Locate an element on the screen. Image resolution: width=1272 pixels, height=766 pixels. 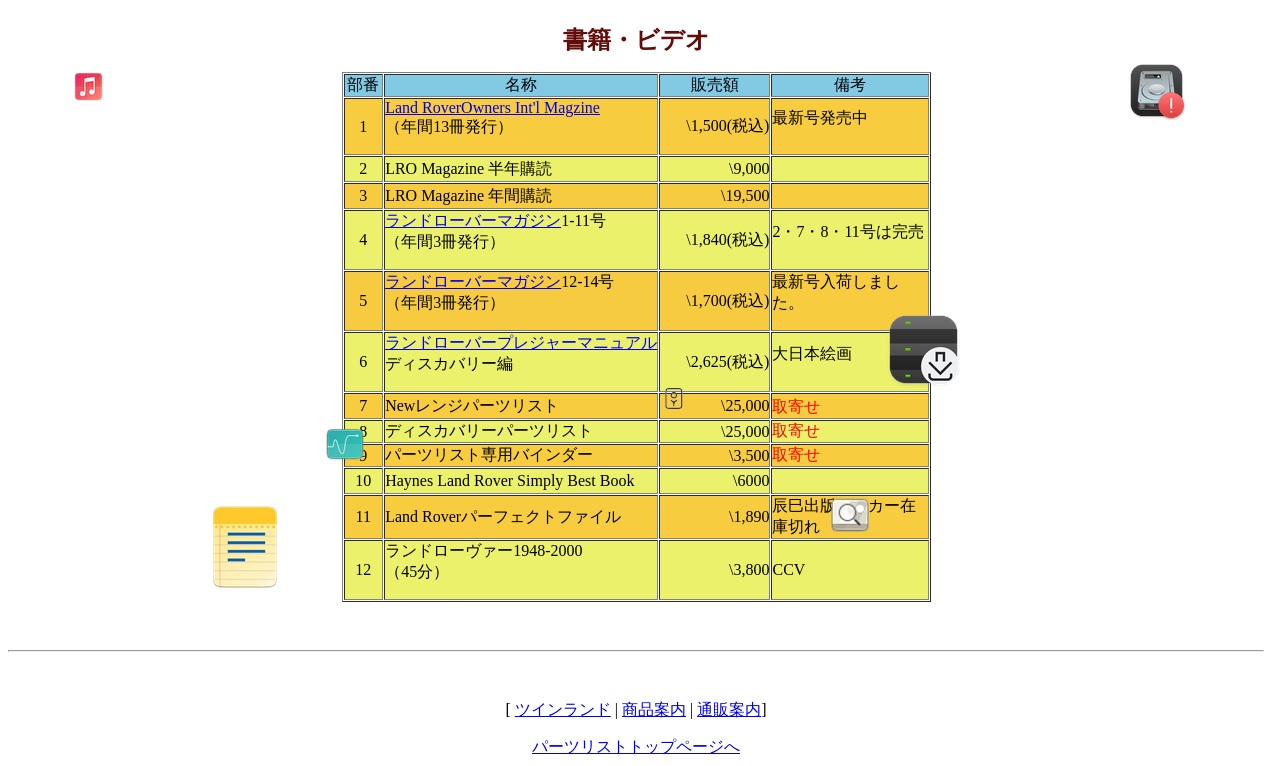
open the notes app is located at coordinates (245, 547).